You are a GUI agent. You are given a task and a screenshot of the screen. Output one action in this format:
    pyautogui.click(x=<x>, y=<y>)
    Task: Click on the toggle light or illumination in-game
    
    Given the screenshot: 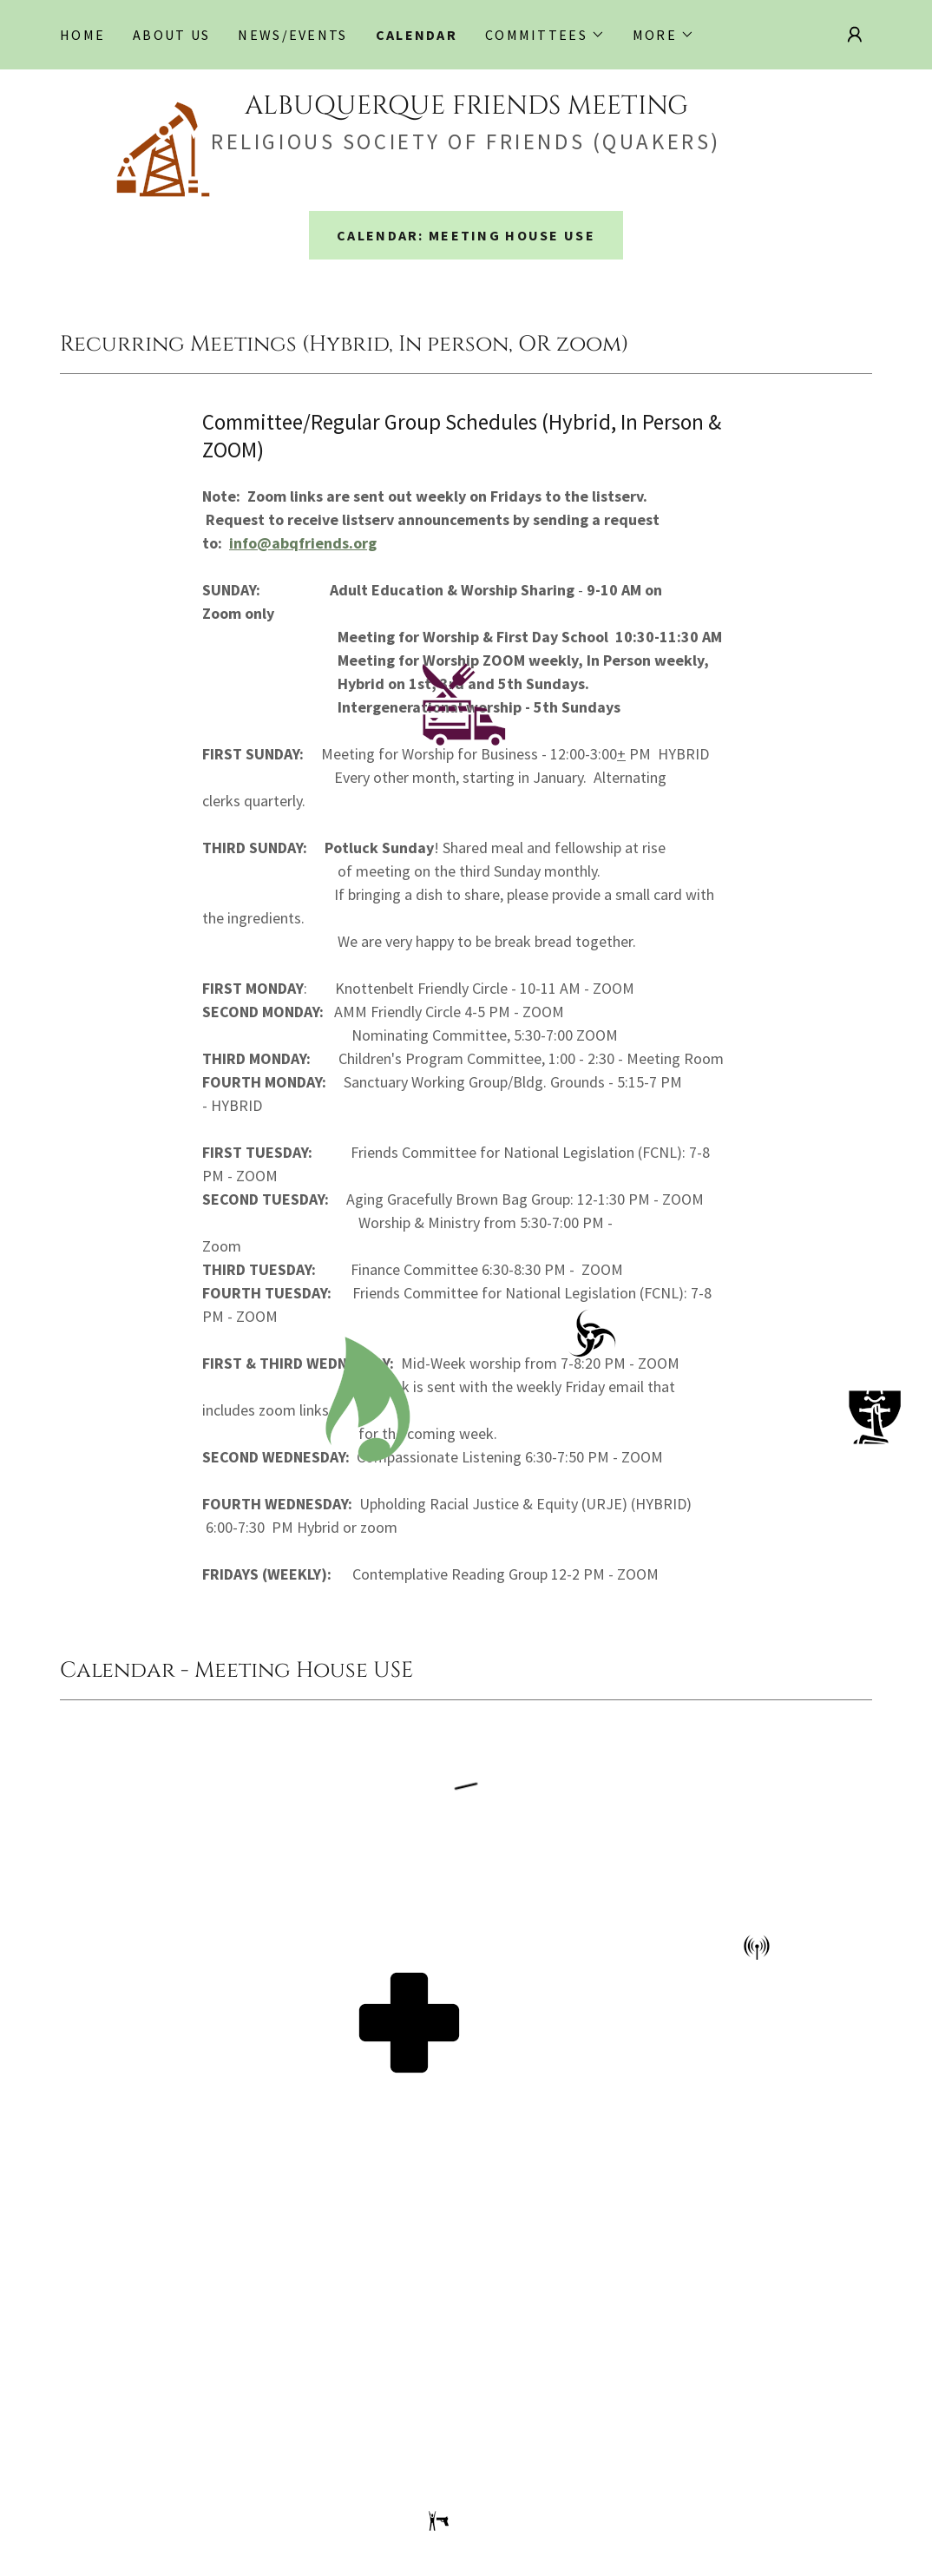 What is the action you would take?
    pyautogui.click(x=364, y=1399)
    